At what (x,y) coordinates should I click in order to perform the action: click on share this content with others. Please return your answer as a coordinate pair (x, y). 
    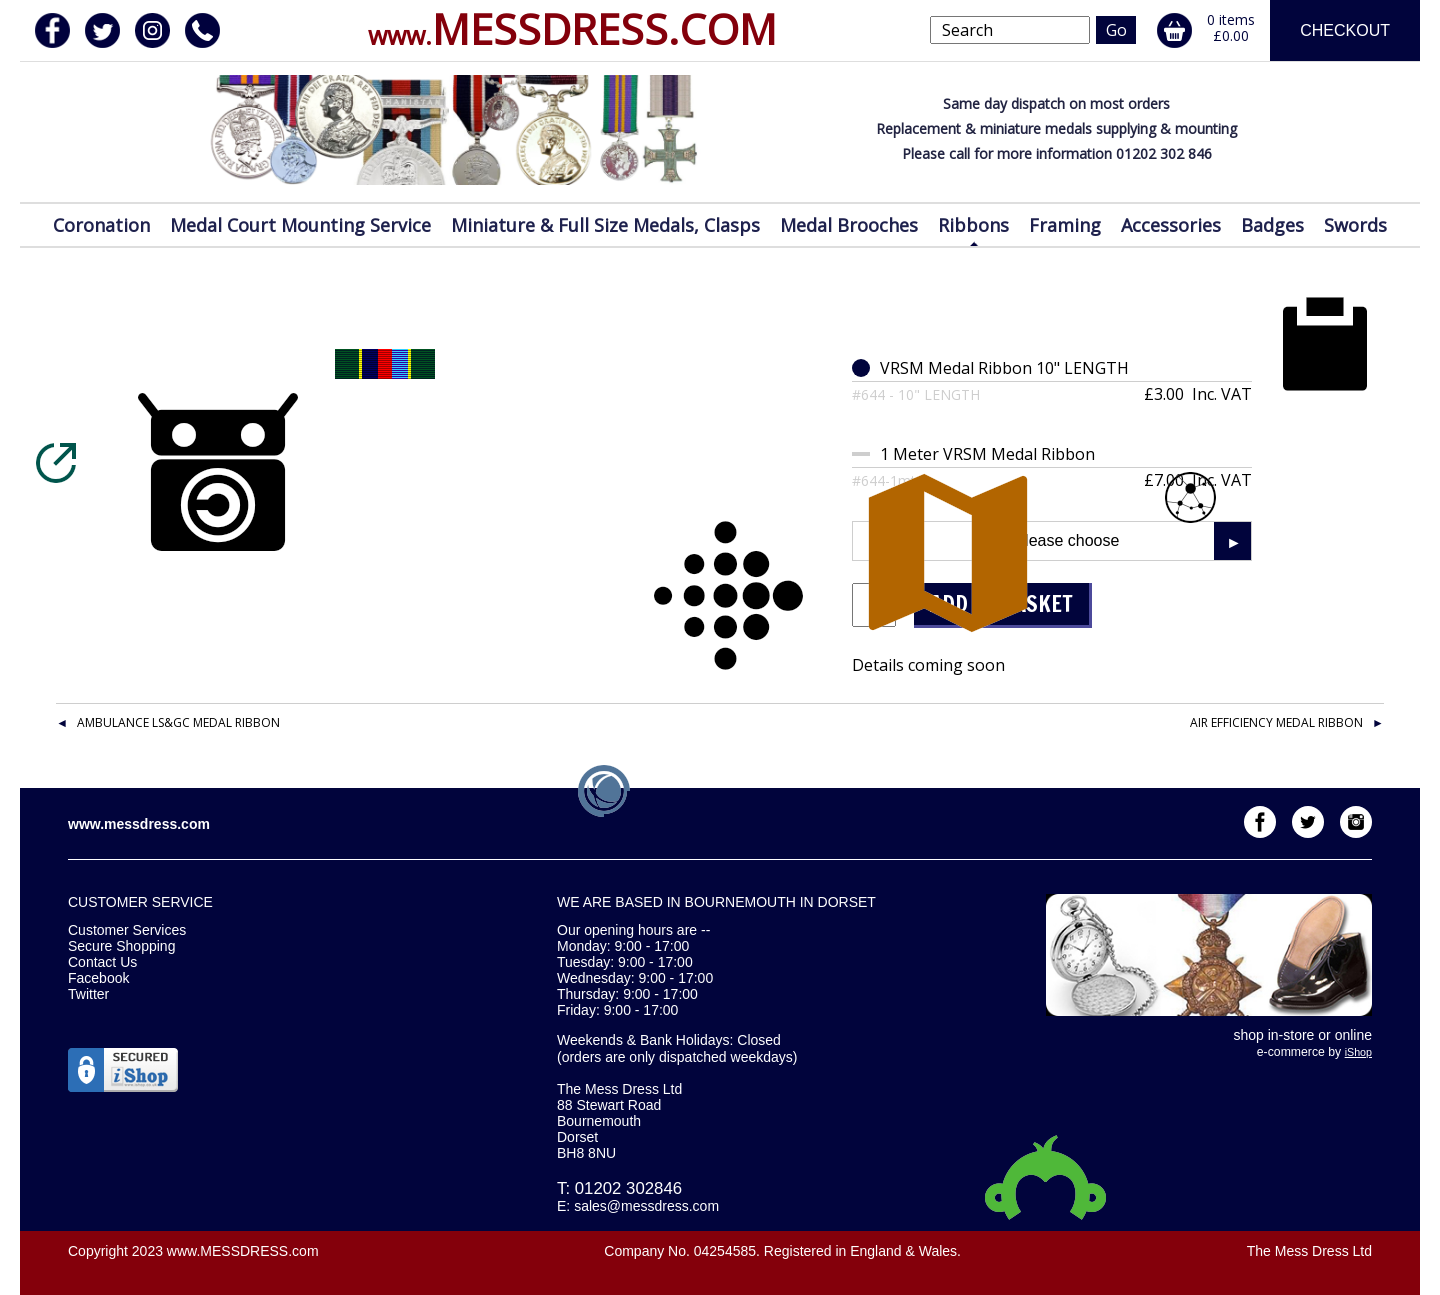
    Looking at the image, I should click on (56, 463).